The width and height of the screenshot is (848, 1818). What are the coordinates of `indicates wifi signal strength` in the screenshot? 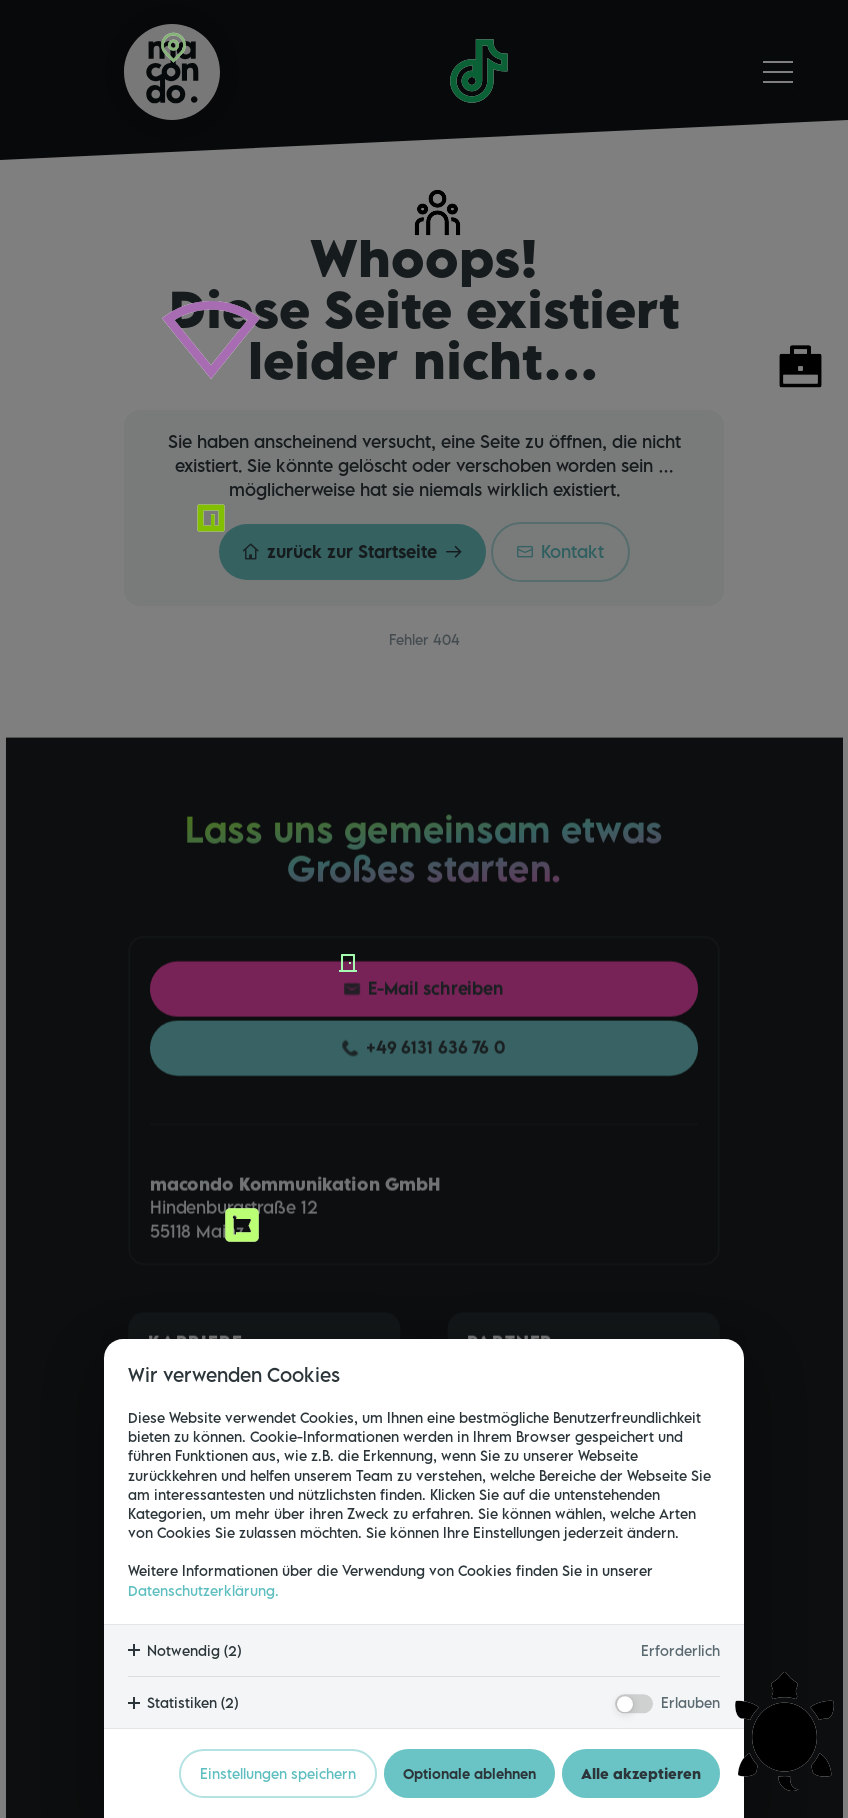 It's located at (211, 340).